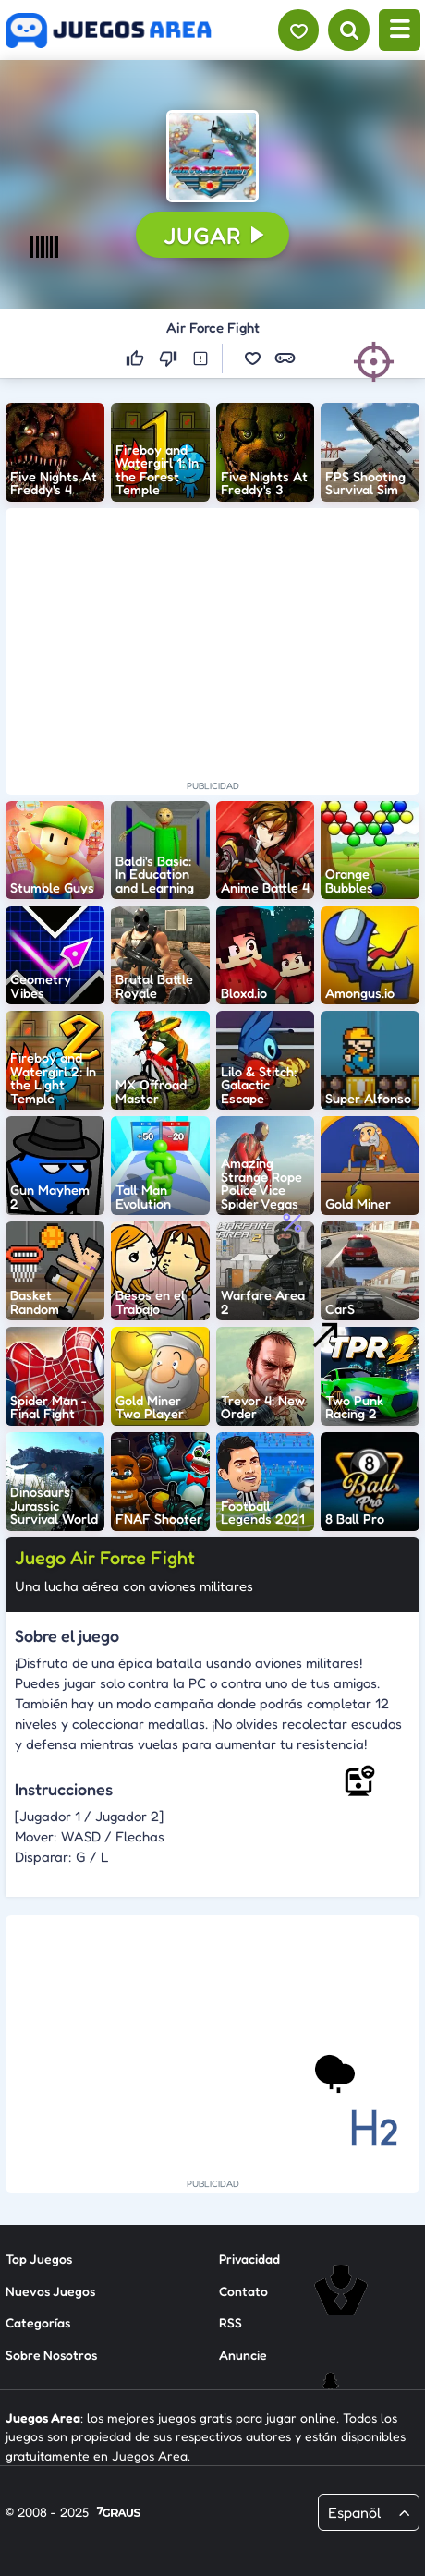 The height and width of the screenshot is (2576, 425). I want to click on scan a barcode, so click(44, 247).